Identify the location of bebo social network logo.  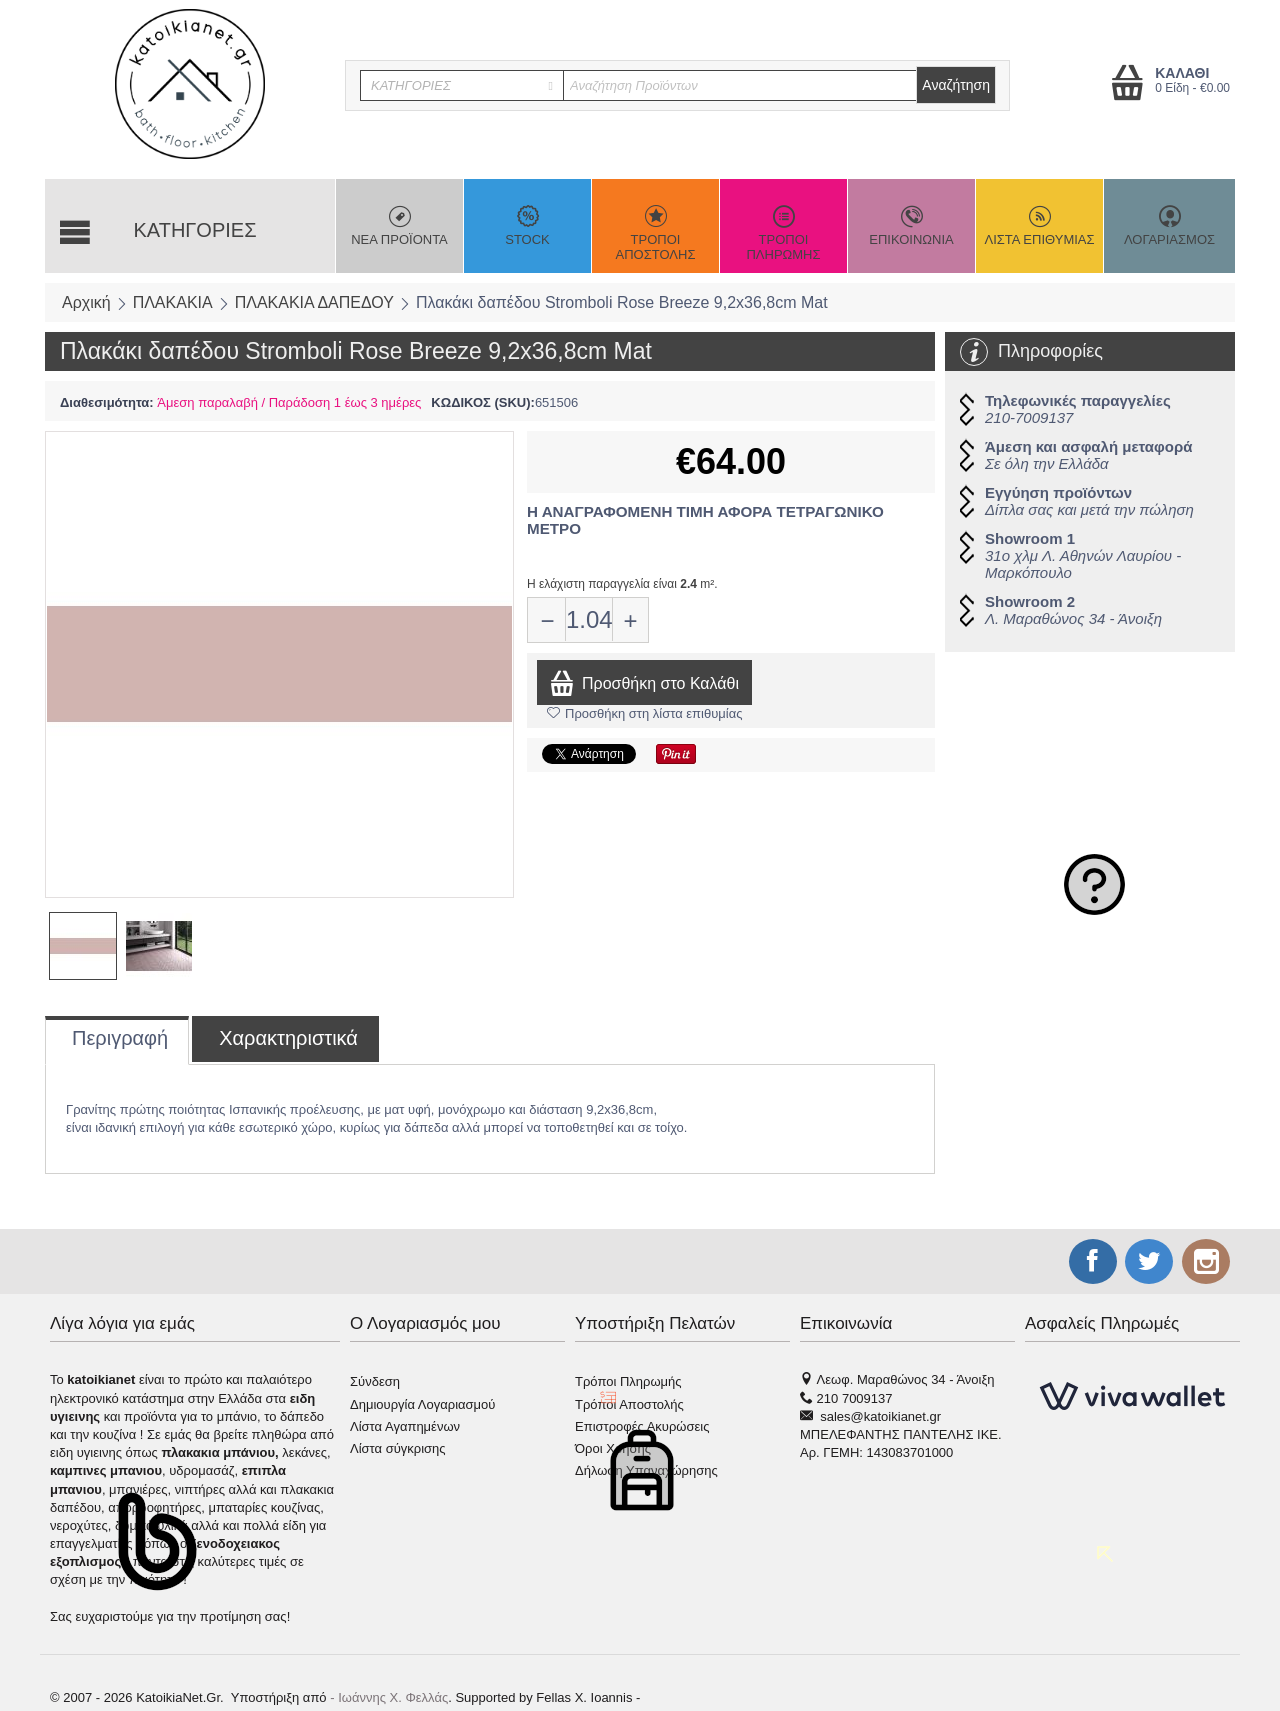
(157, 1541).